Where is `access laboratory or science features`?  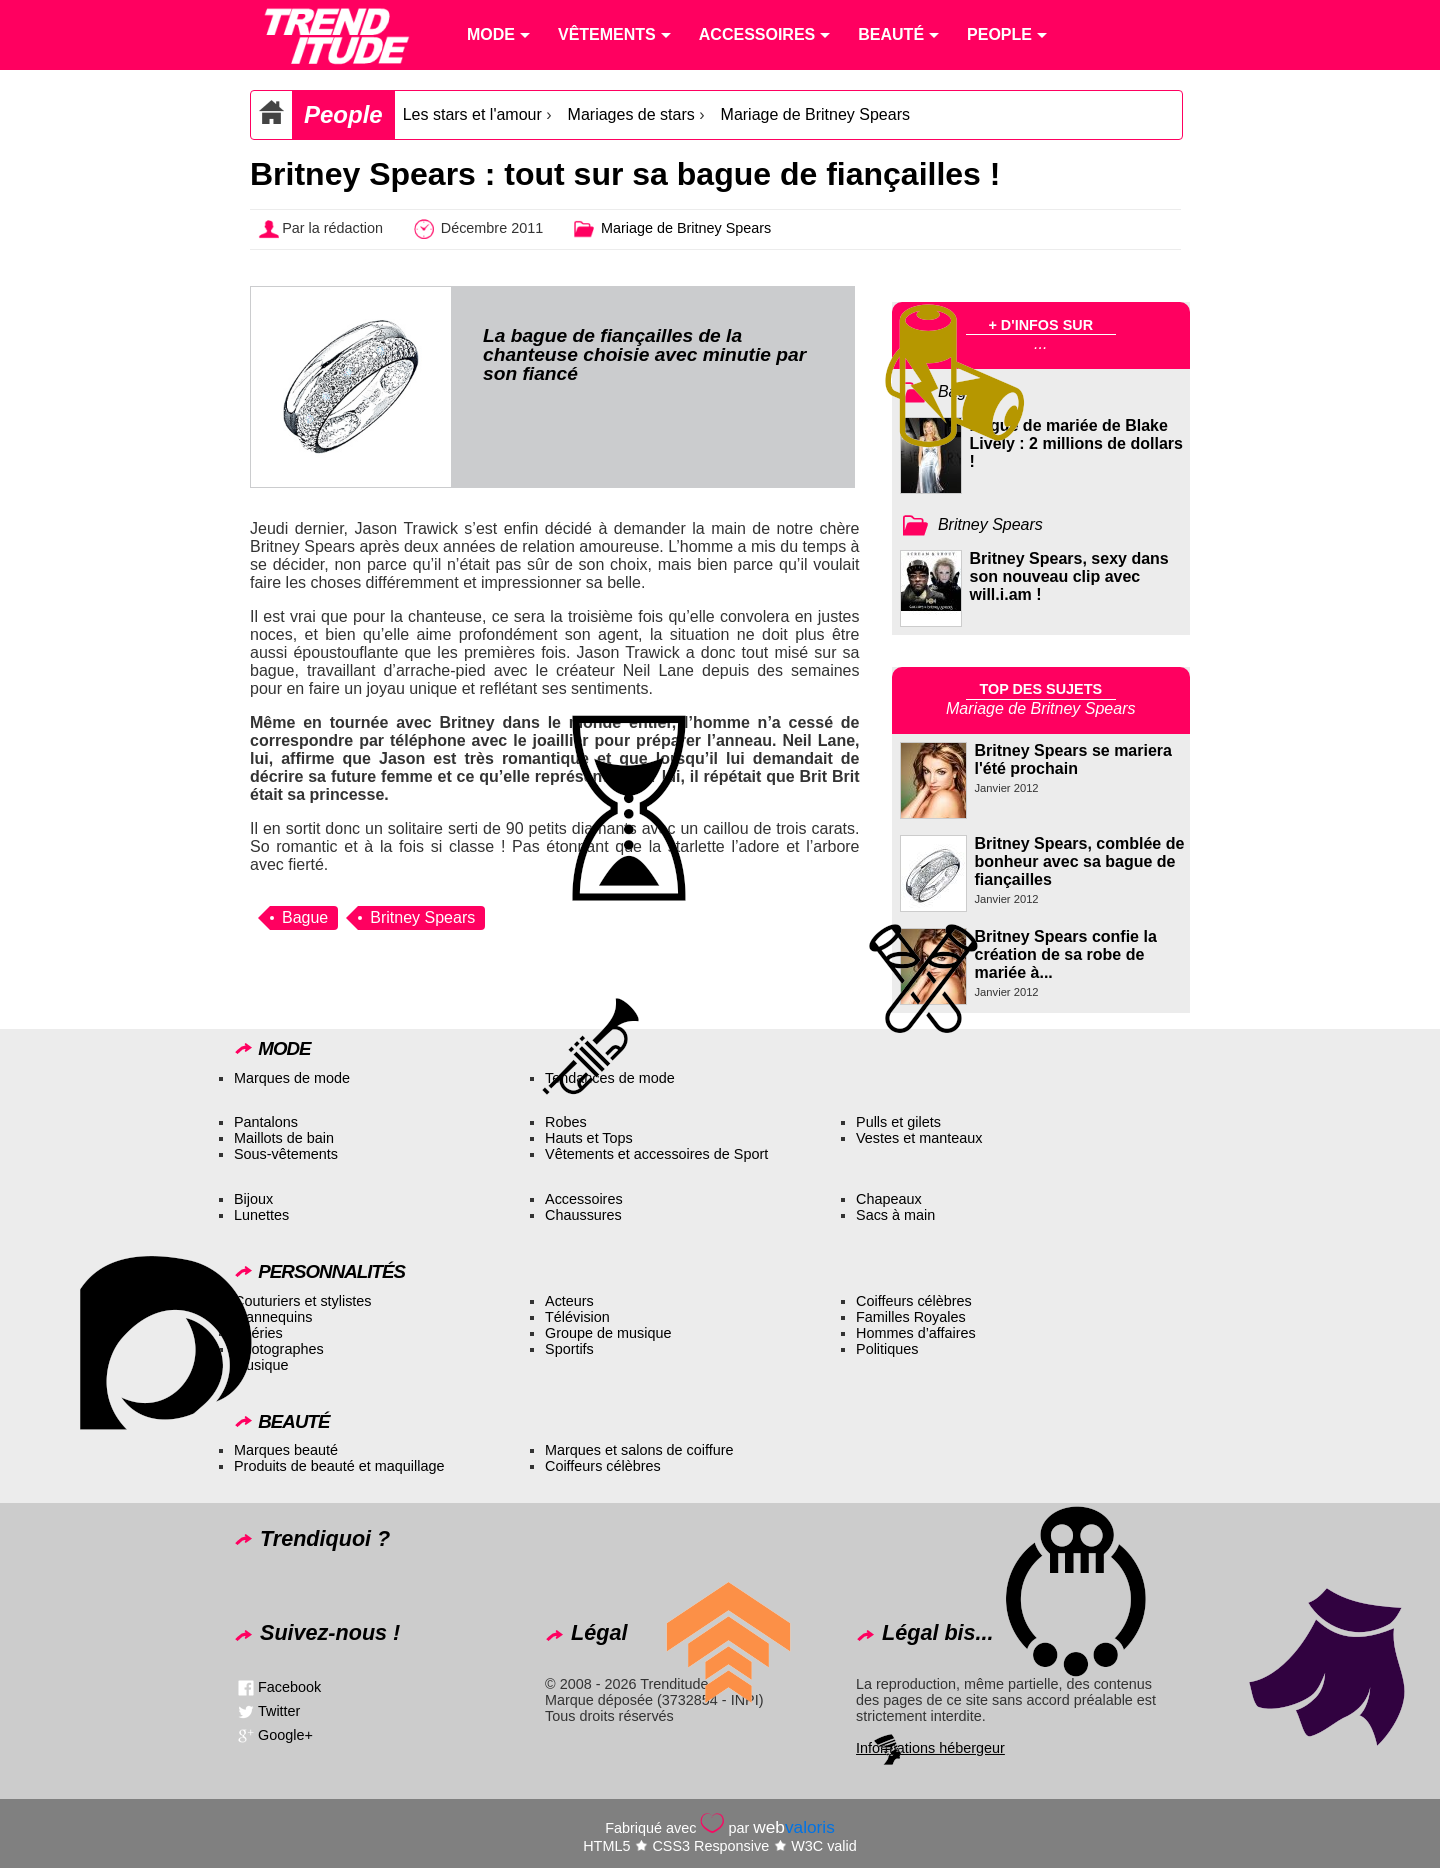
access laboratory or science features is located at coordinates (923, 978).